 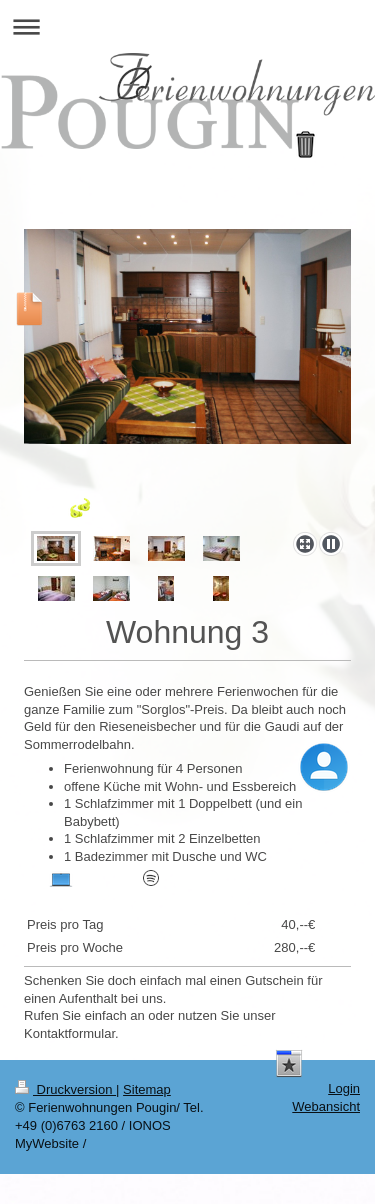 What do you see at coordinates (324, 767) in the screenshot?
I see `view user profile information` at bounding box center [324, 767].